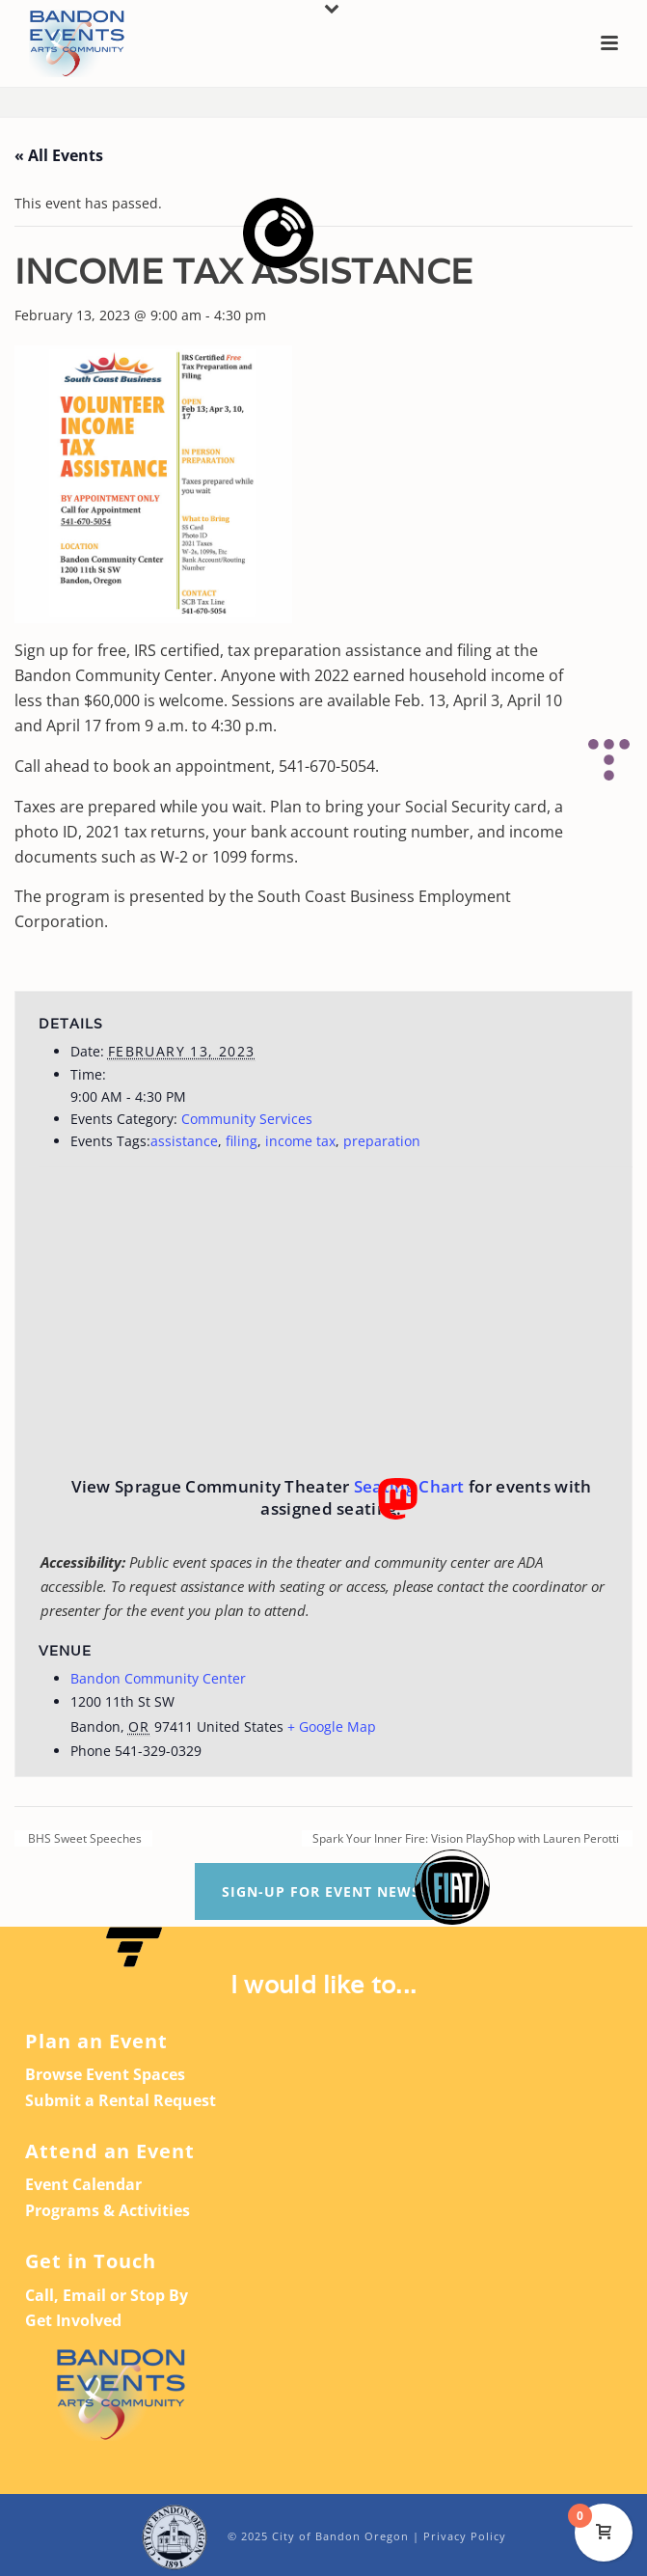  Describe the element at coordinates (397, 1498) in the screenshot. I see `open the Mastodon app` at that location.